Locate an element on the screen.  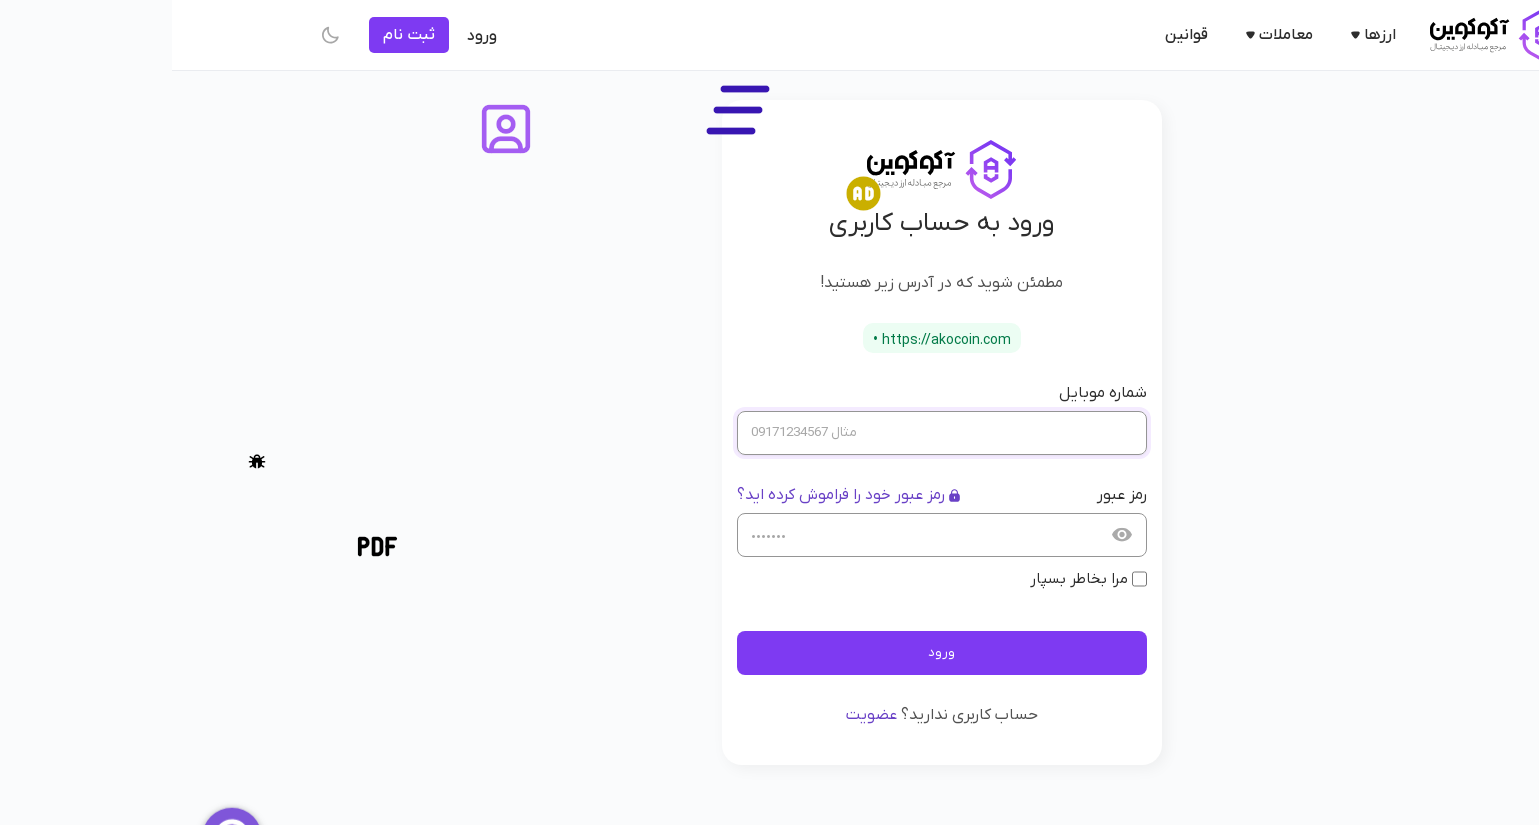
report a bug or issue is located at coordinates (257, 461).